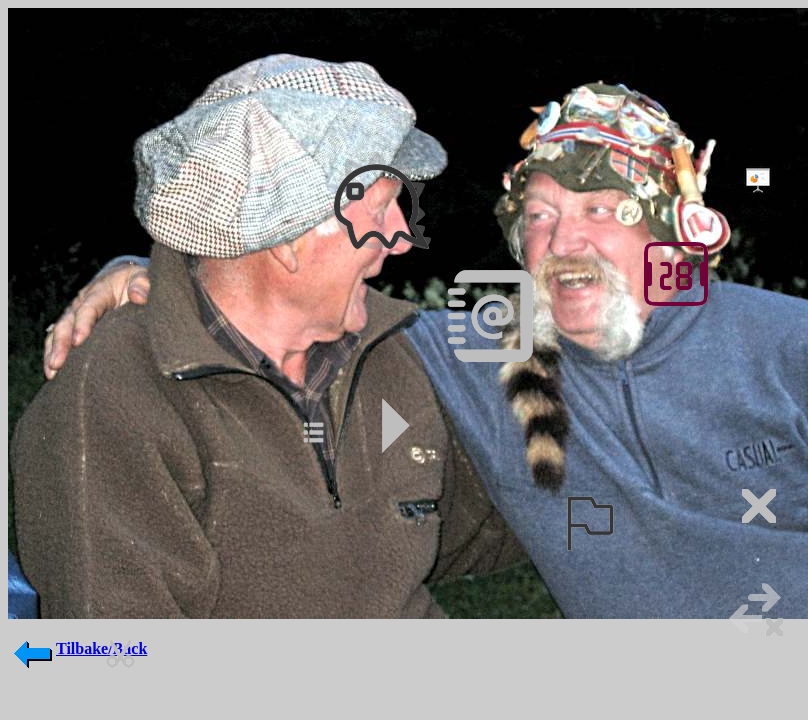 This screenshot has width=808, height=720. Describe the element at coordinates (758, 180) in the screenshot. I see `open a presentation file` at that location.